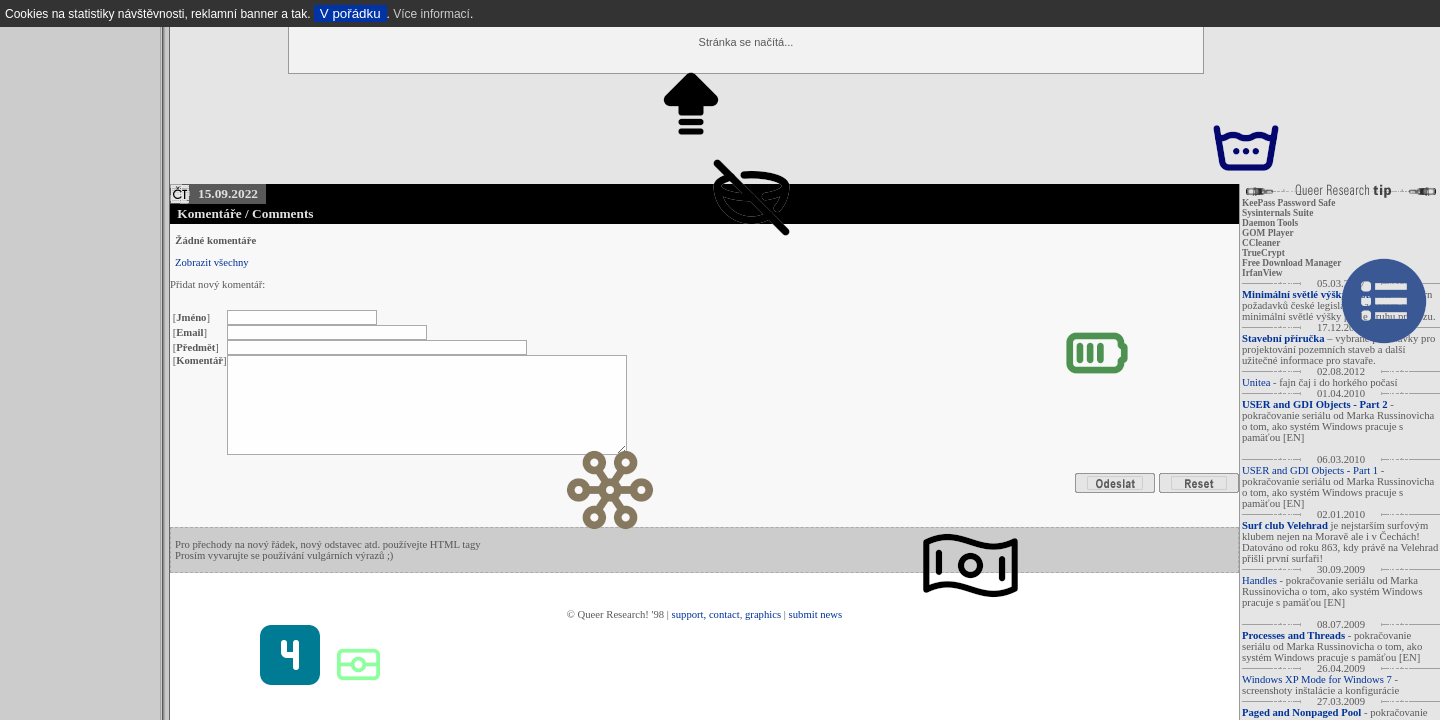 This screenshot has height=720, width=1440. What do you see at coordinates (970, 565) in the screenshot?
I see `view payment or transaction history` at bounding box center [970, 565].